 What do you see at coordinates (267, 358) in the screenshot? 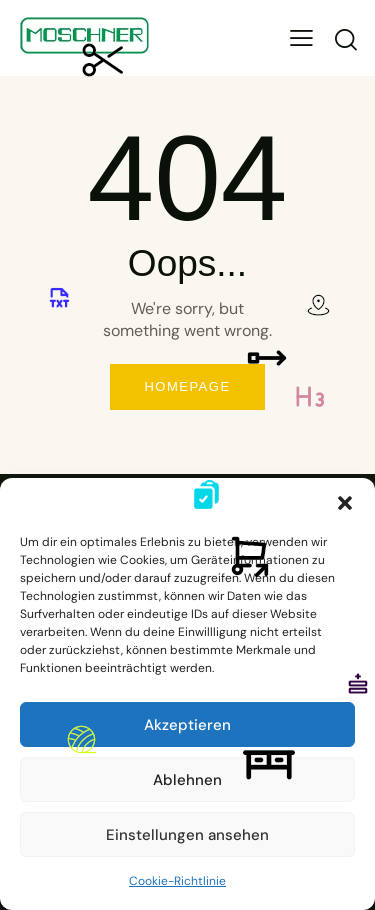
I see `move item to the right` at bounding box center [267, 358].